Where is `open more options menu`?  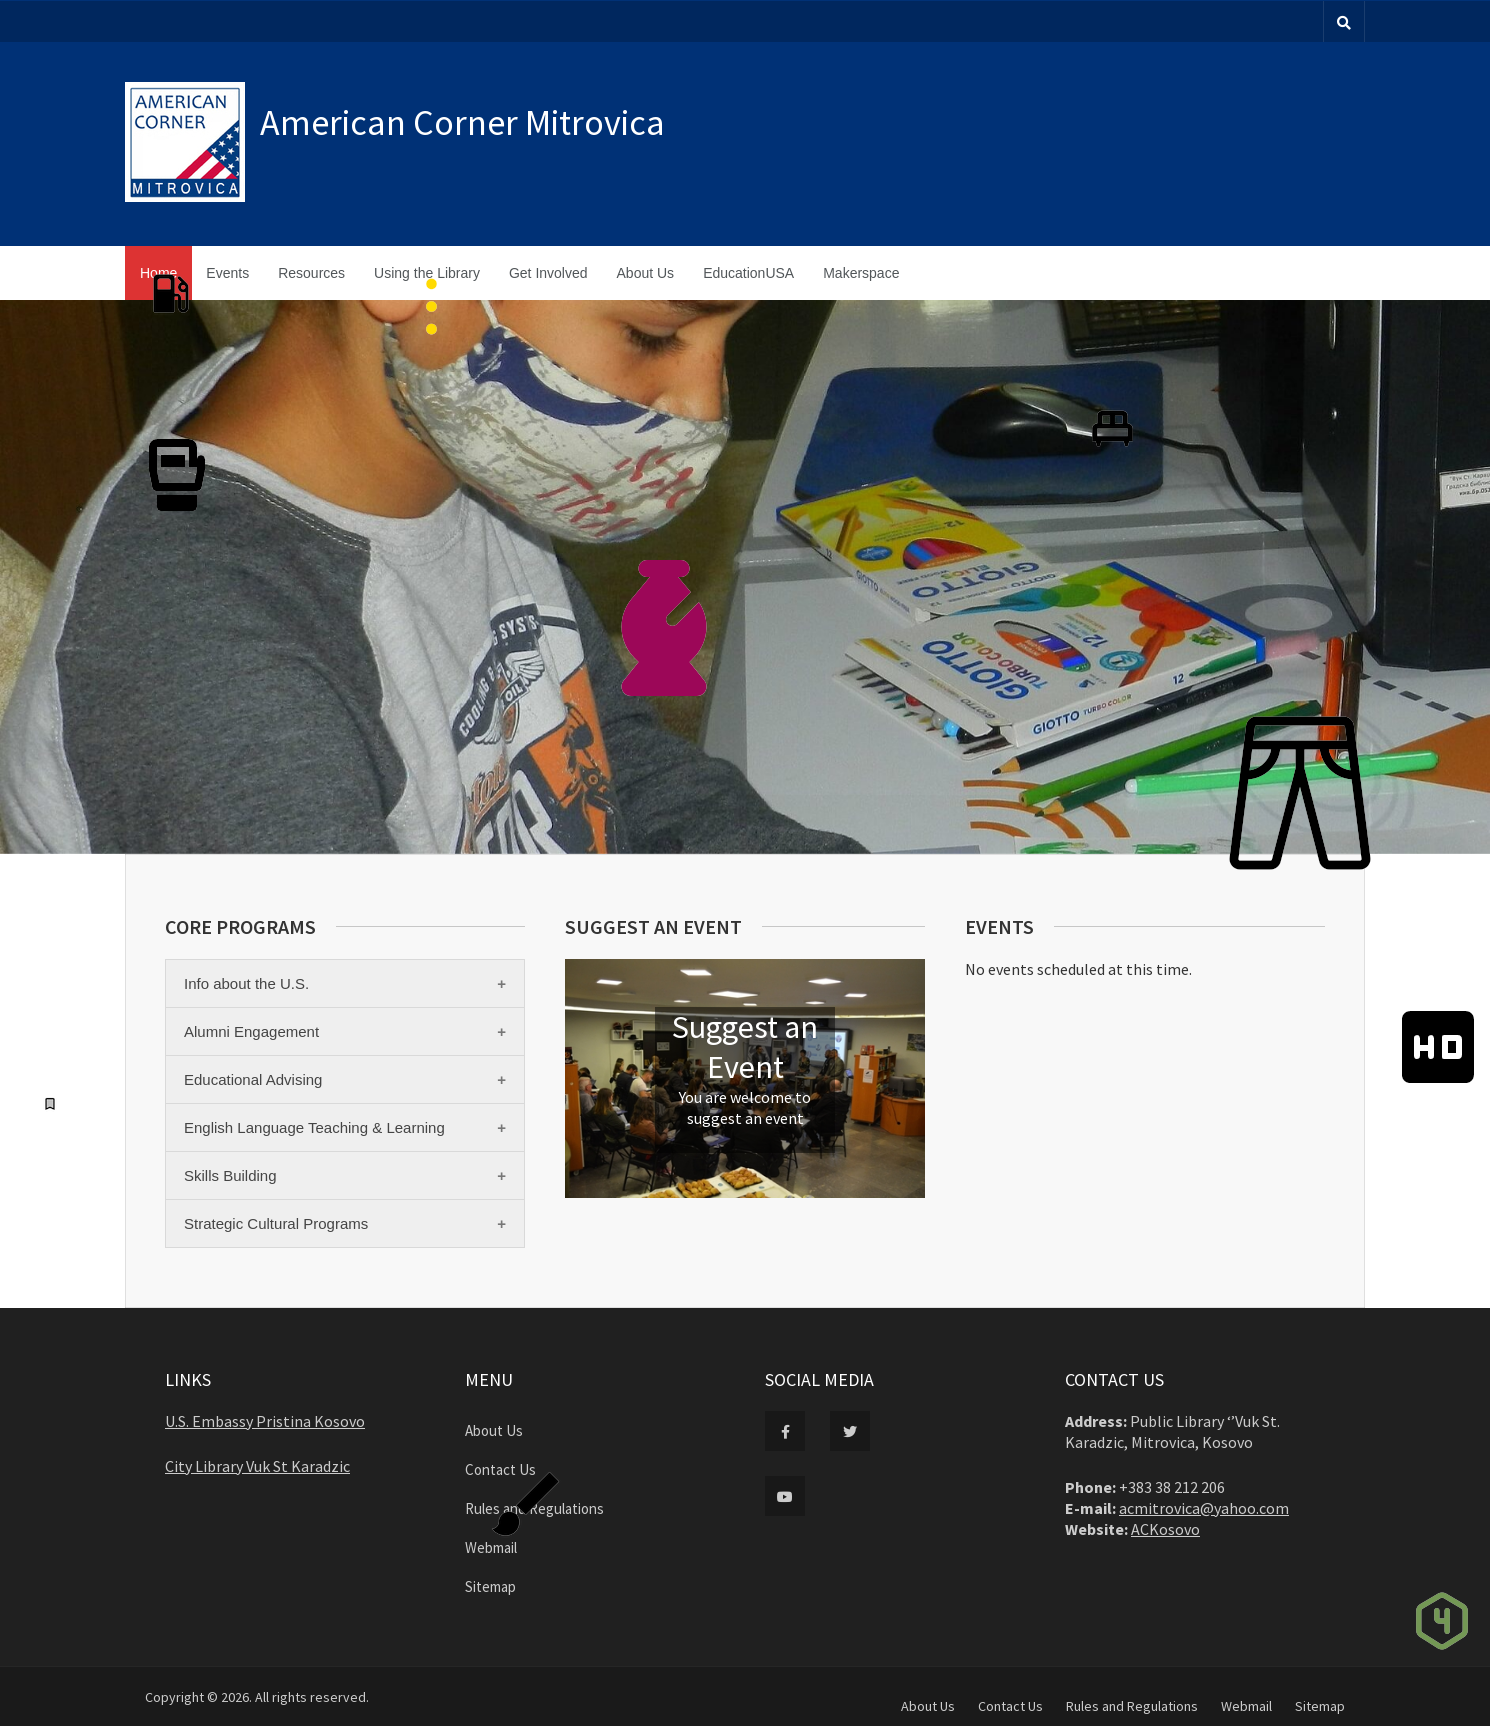
open more options menu is located at coordinates (431, 306).